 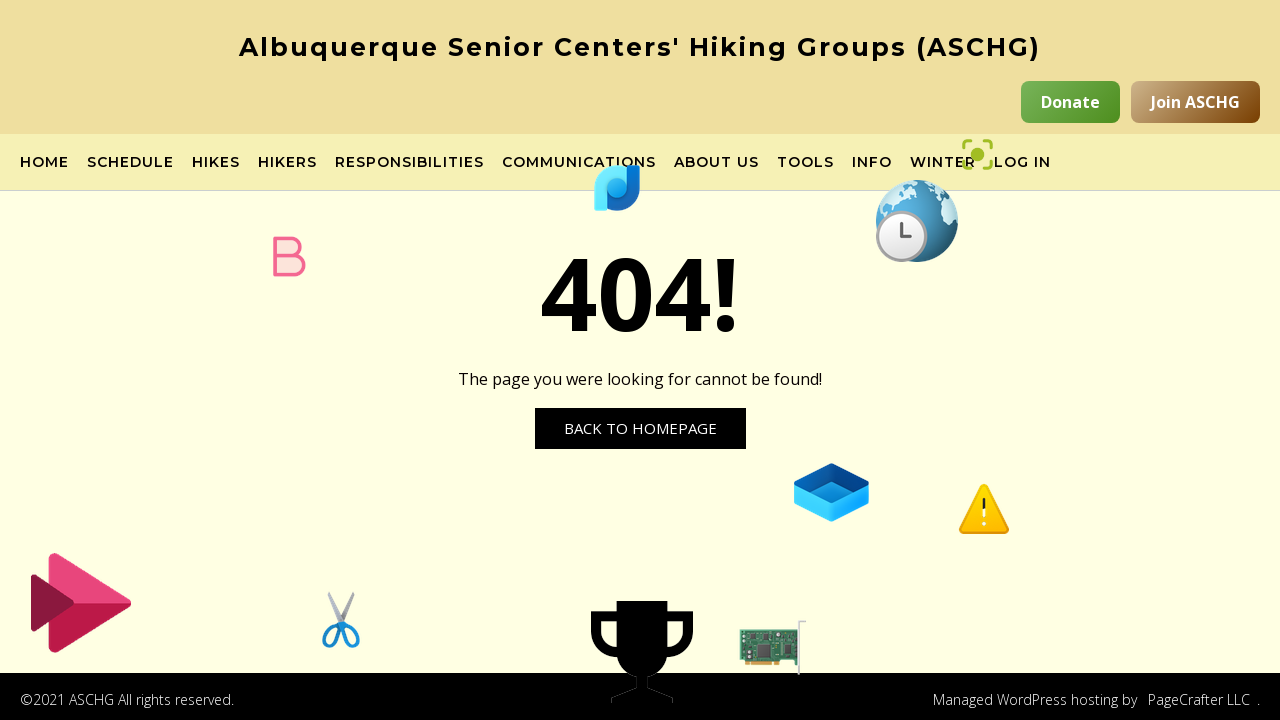 I want to click on view motherboard or hardware information, so click(x=772, y=647).